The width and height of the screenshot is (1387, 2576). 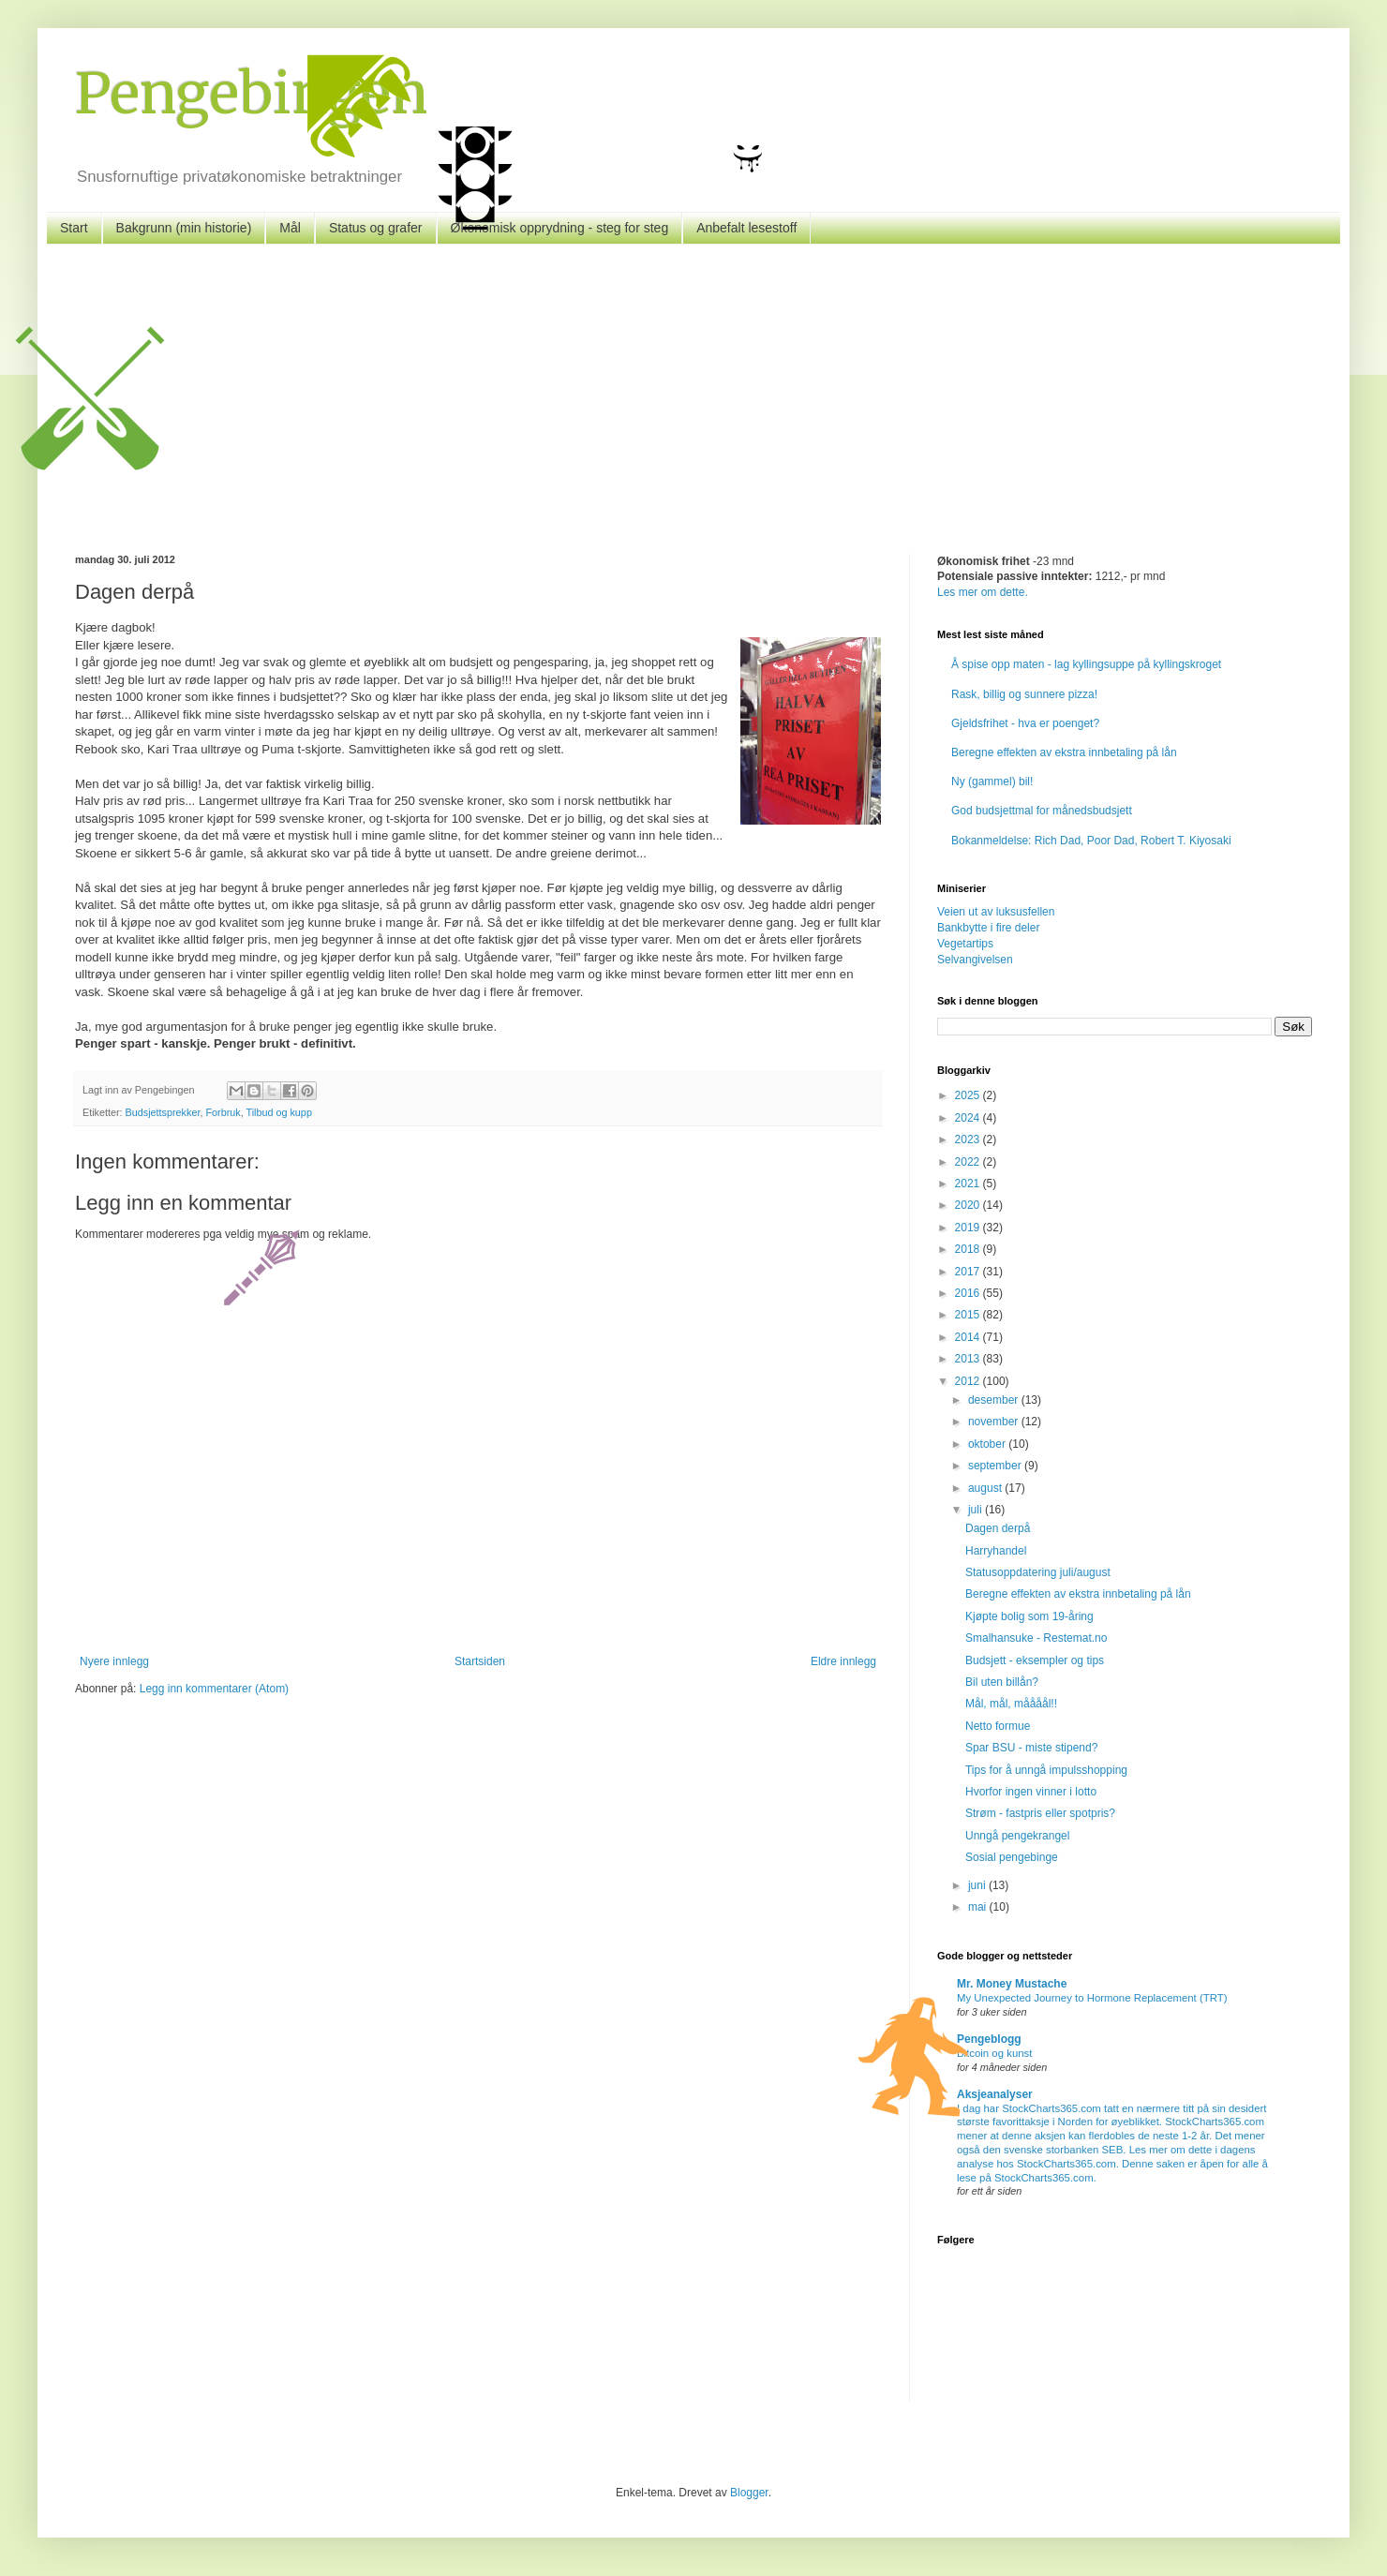 I want to click on sasquatch or bigfoot character selection, so click(x=913, y=2057).